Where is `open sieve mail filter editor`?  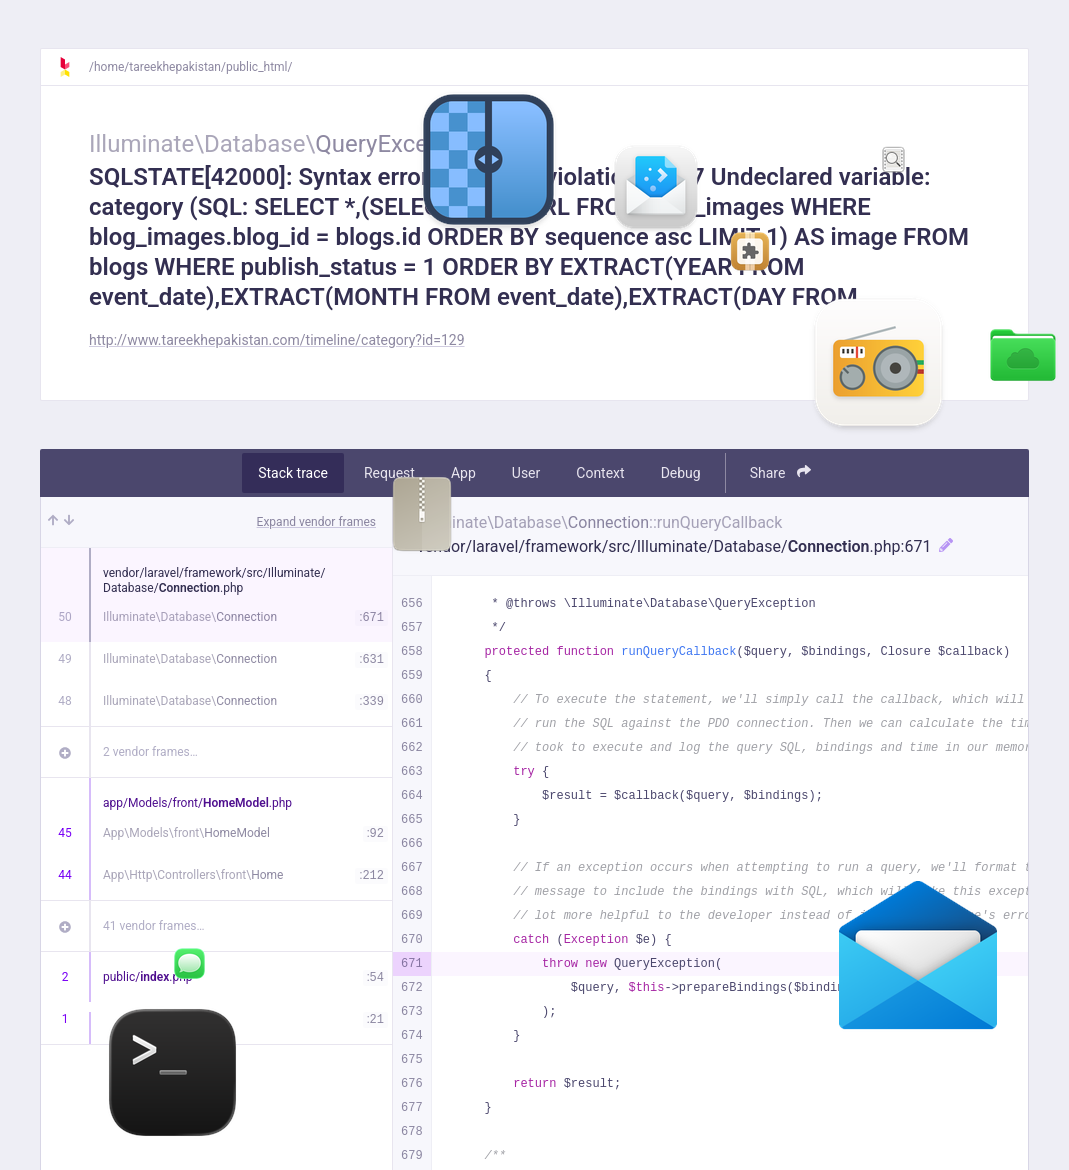 open sieve mail filter editor is located at coordinates (656, 187).